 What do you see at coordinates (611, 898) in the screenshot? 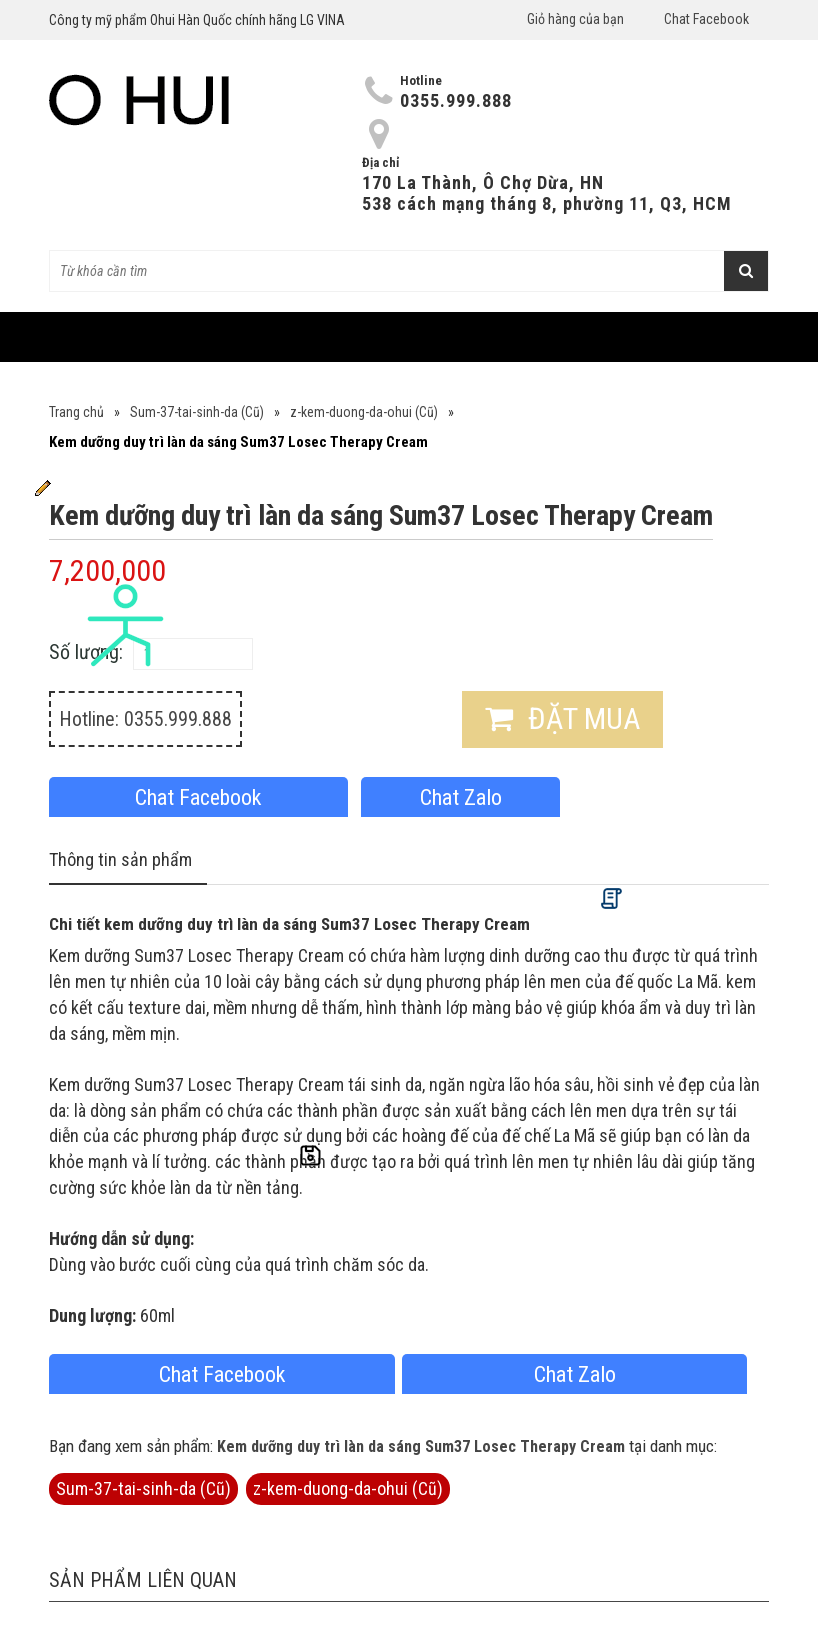
I see `view license or terms of service` at bounding box center [611, 898].